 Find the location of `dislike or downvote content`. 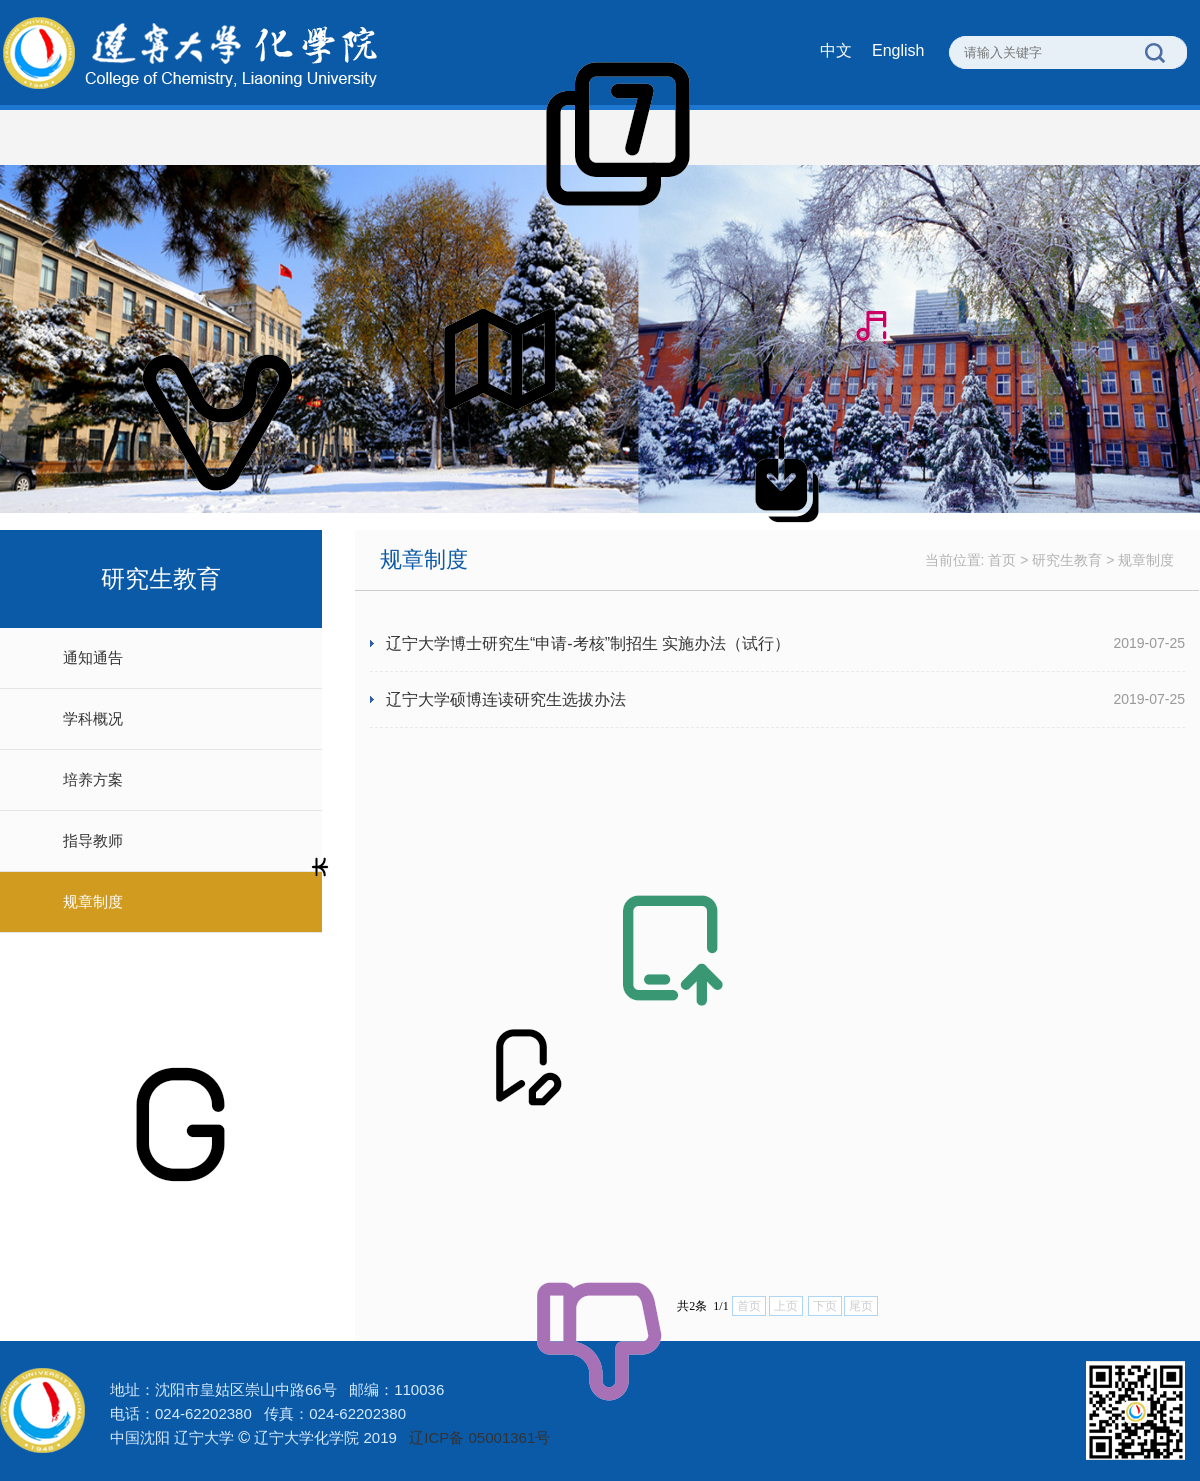

dislike or downvote content is located at coordinates (602, 1341).